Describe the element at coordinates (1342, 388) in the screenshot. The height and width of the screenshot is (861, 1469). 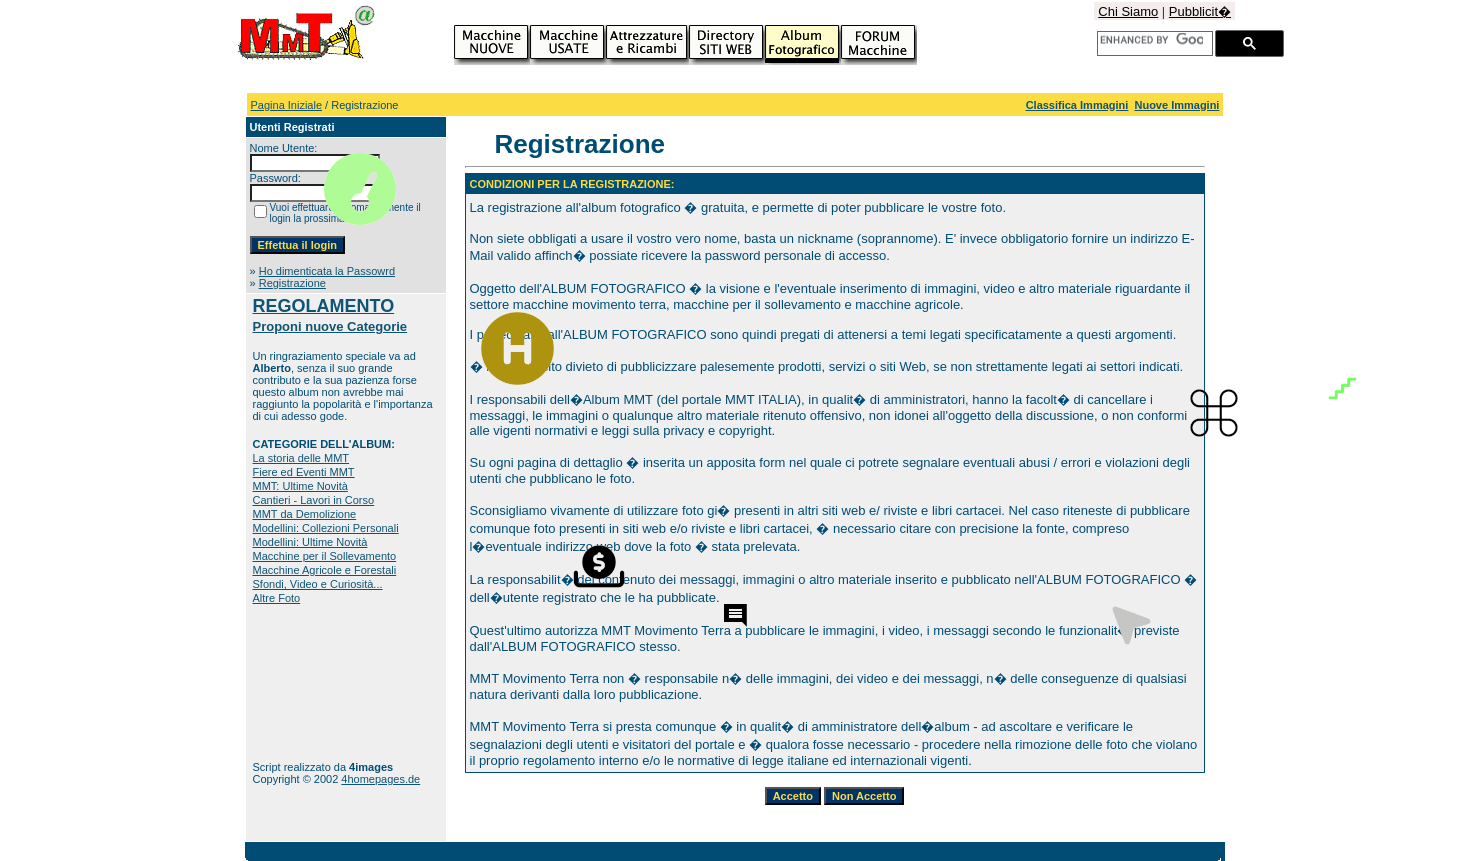
I see `indicates stairs or stairwell access` at that location.